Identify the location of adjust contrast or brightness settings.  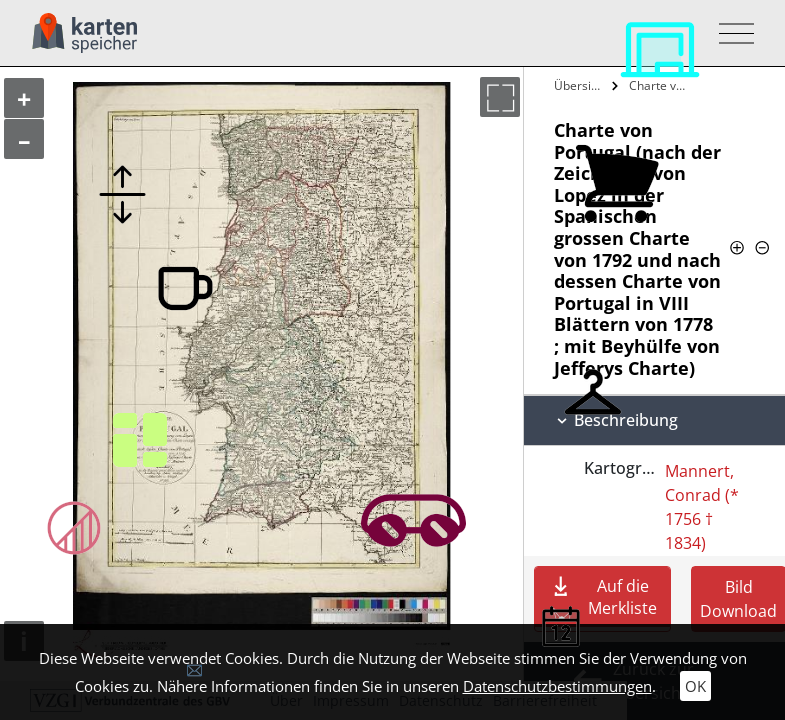
(74, 528).